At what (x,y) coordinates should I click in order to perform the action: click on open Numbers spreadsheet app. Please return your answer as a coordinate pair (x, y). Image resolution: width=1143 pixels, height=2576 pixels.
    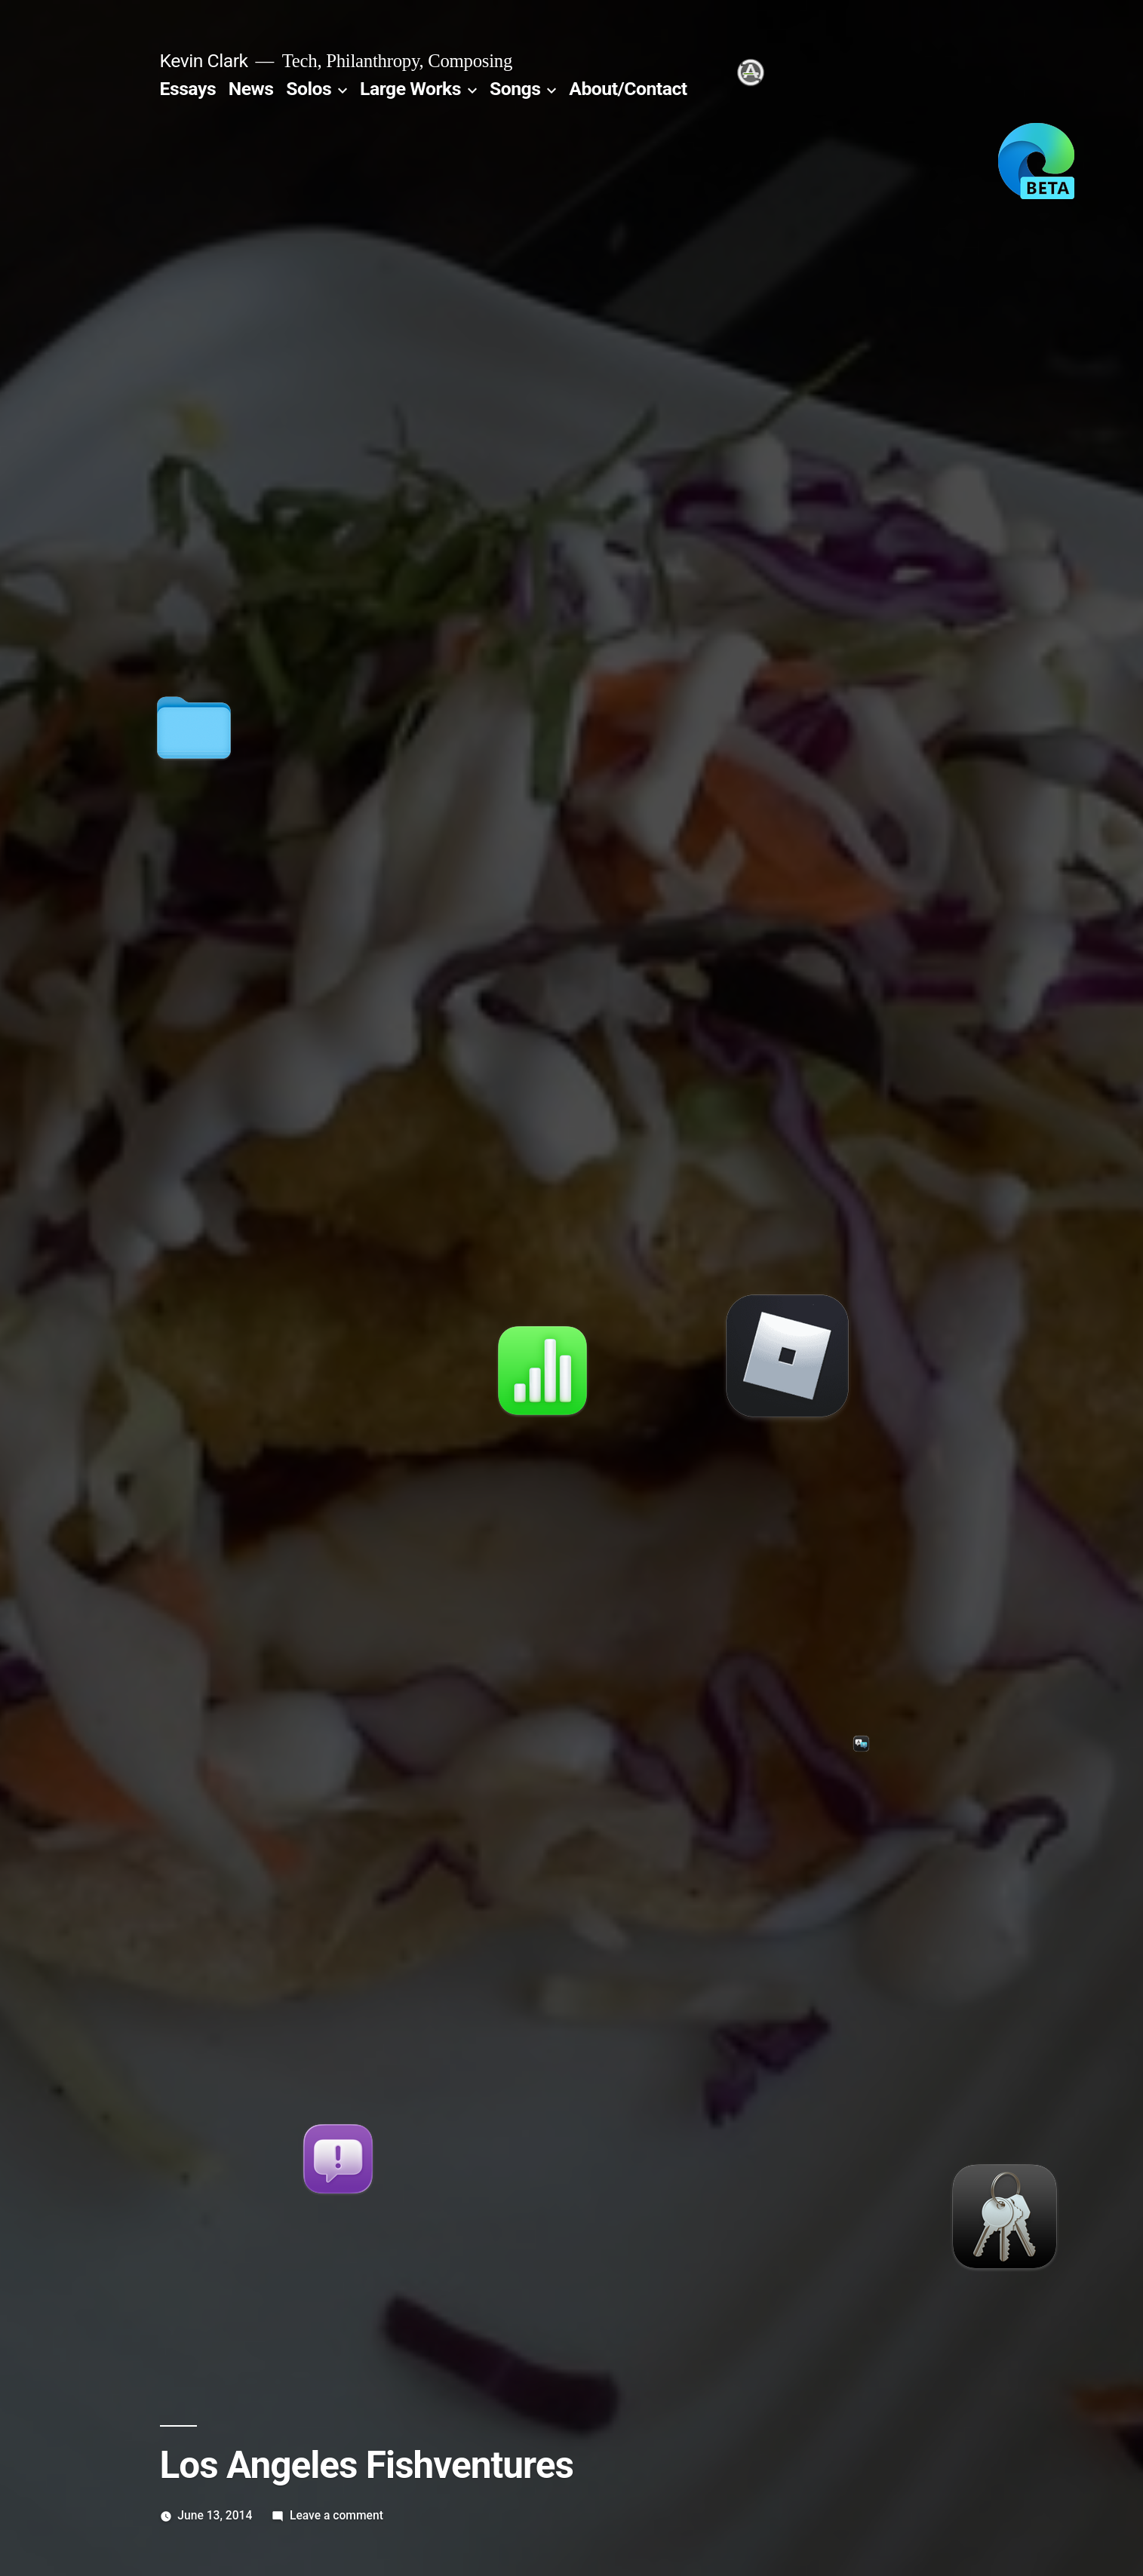
    Looking at the image, I should click on (542, 1371).